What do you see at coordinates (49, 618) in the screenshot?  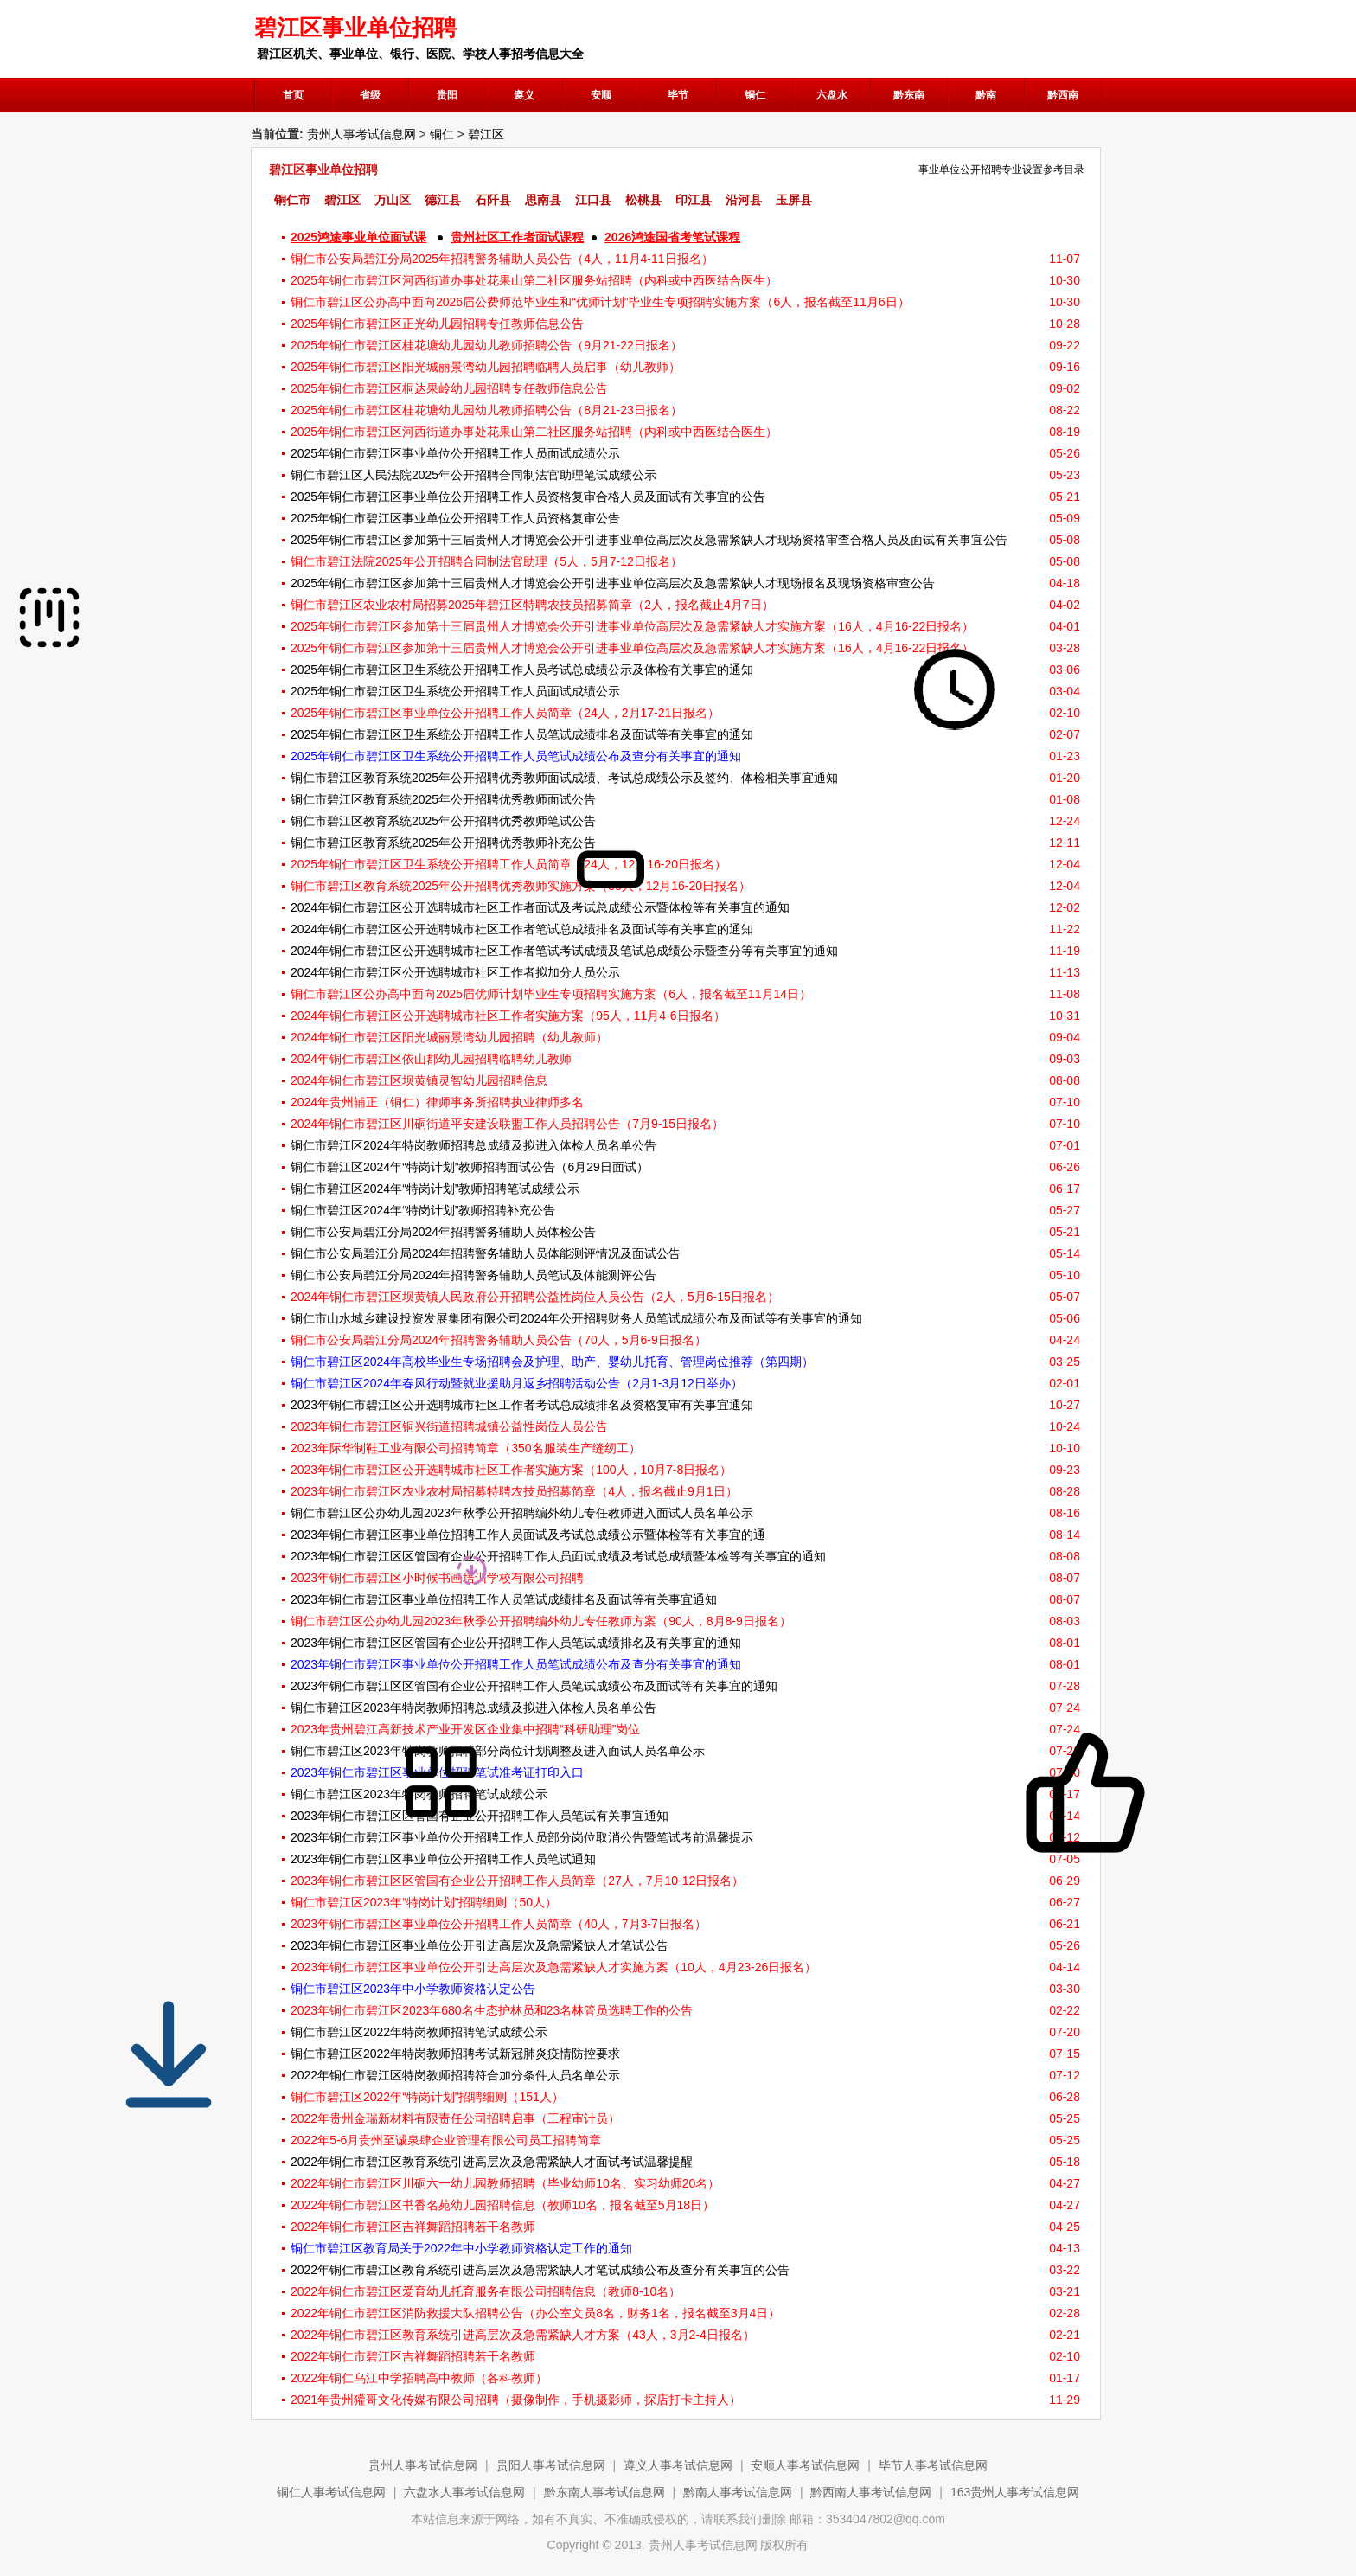 I see `create a new kanban board` at bounding box center [49, 618].